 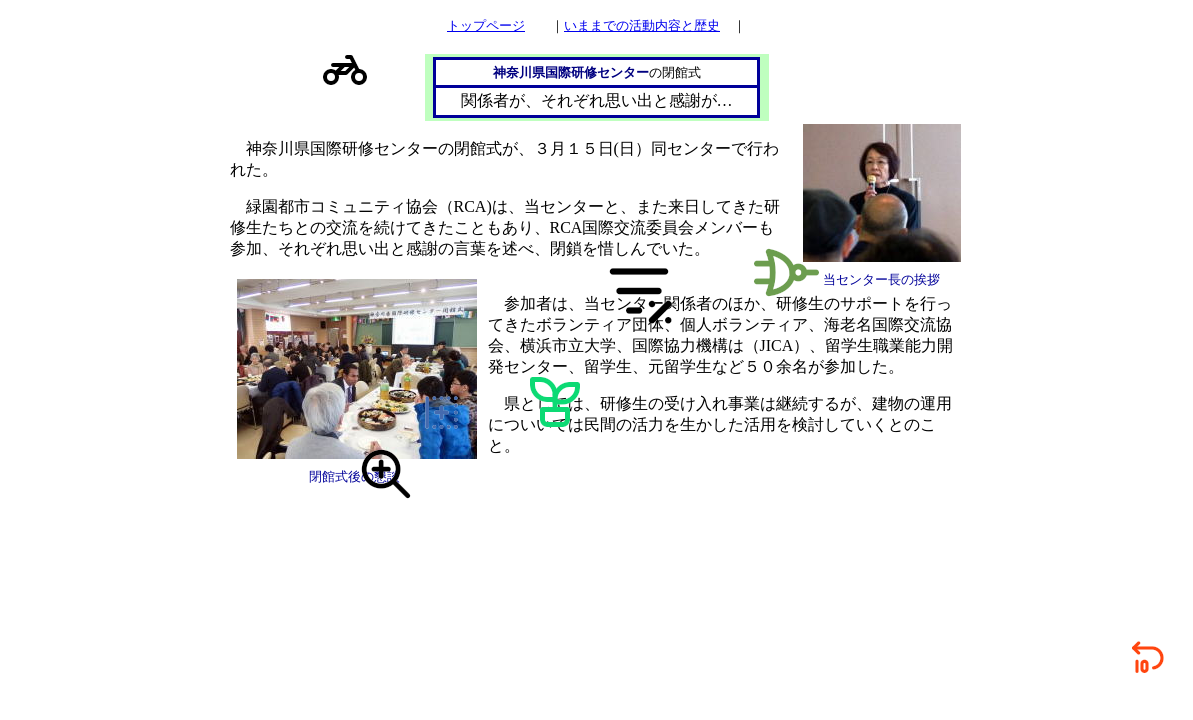 I want to click on skip backward 10 seconds, so click(x=1147, y=658).